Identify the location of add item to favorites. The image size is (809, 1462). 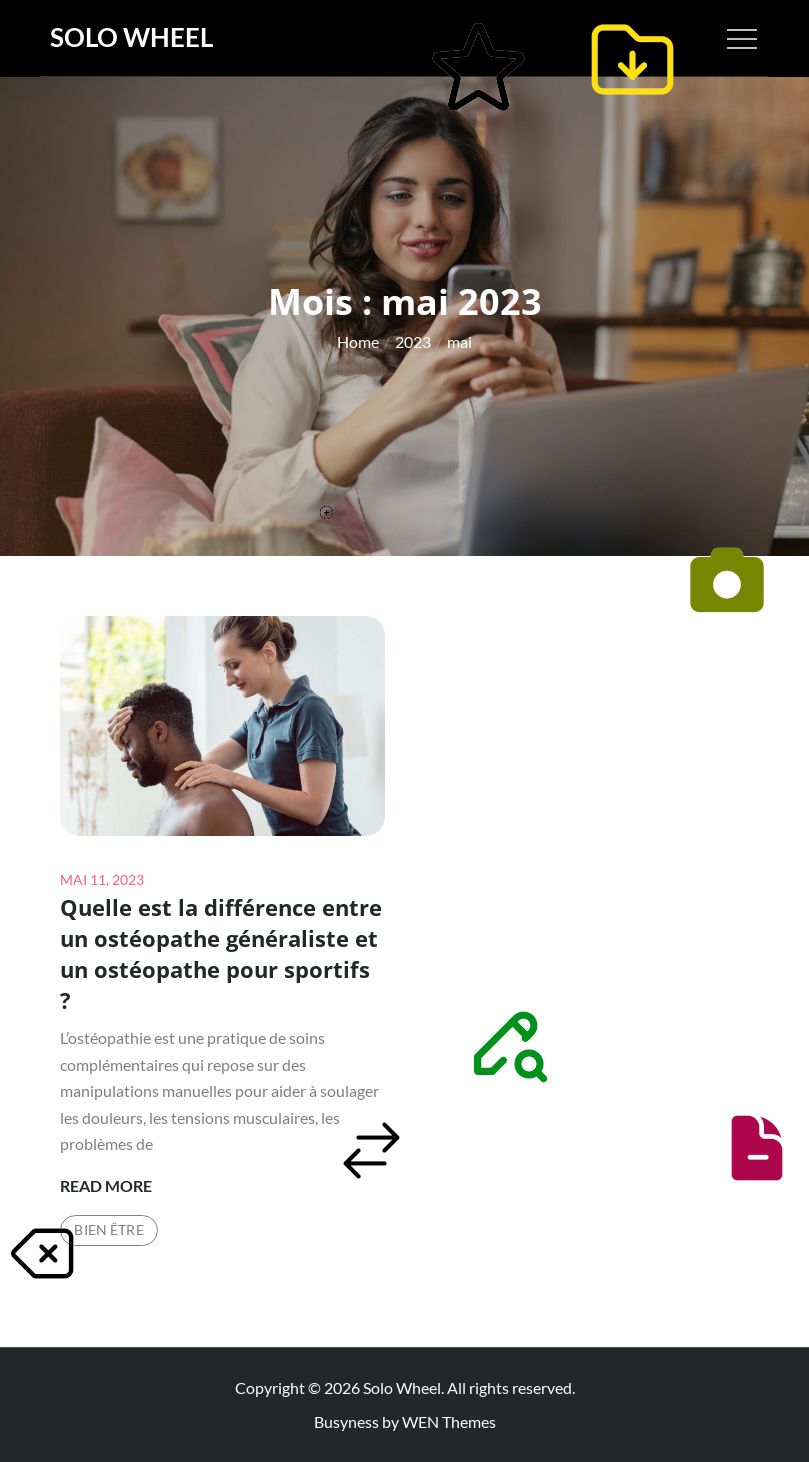
(478, 67).